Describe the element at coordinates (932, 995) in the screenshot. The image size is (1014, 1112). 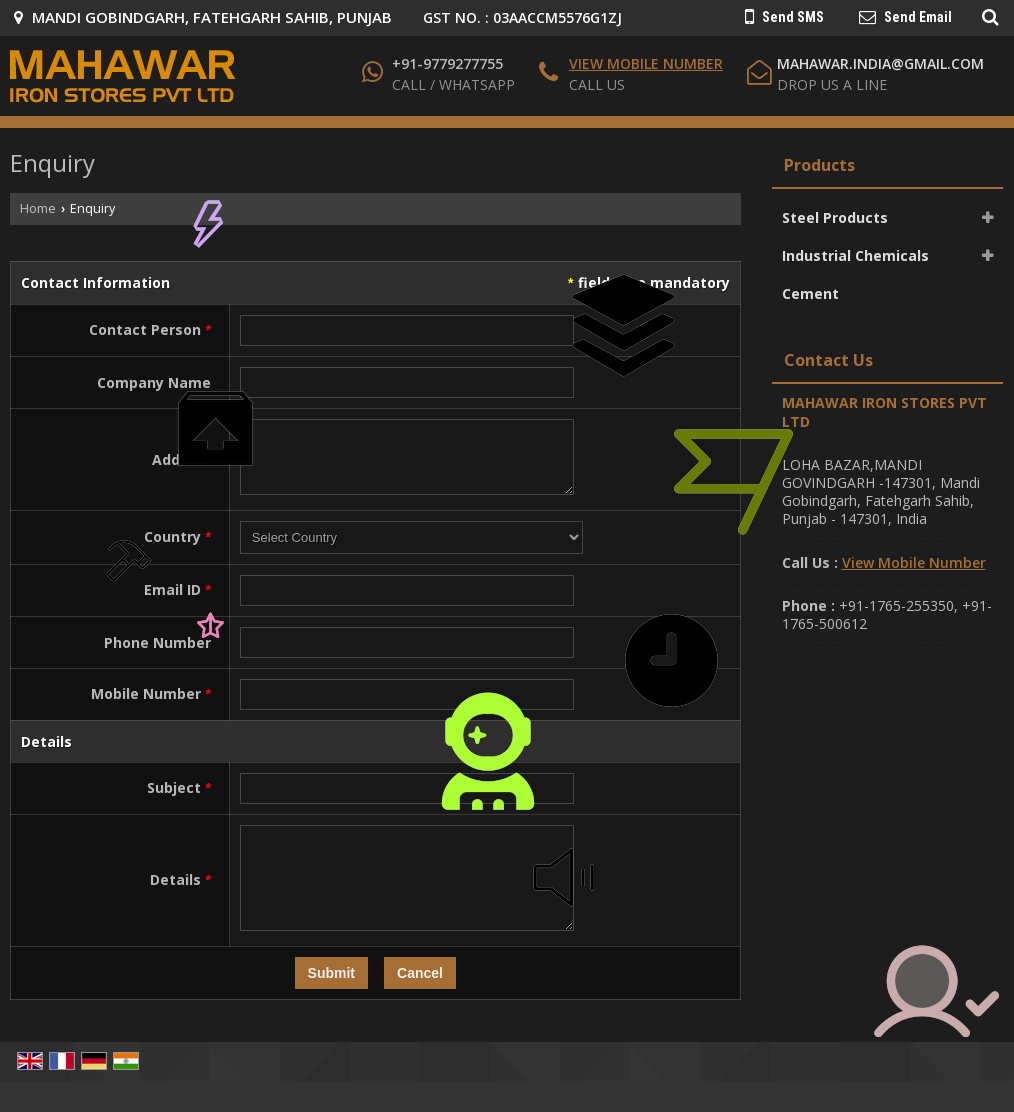
I see `confirm or verify a user account` at that location.